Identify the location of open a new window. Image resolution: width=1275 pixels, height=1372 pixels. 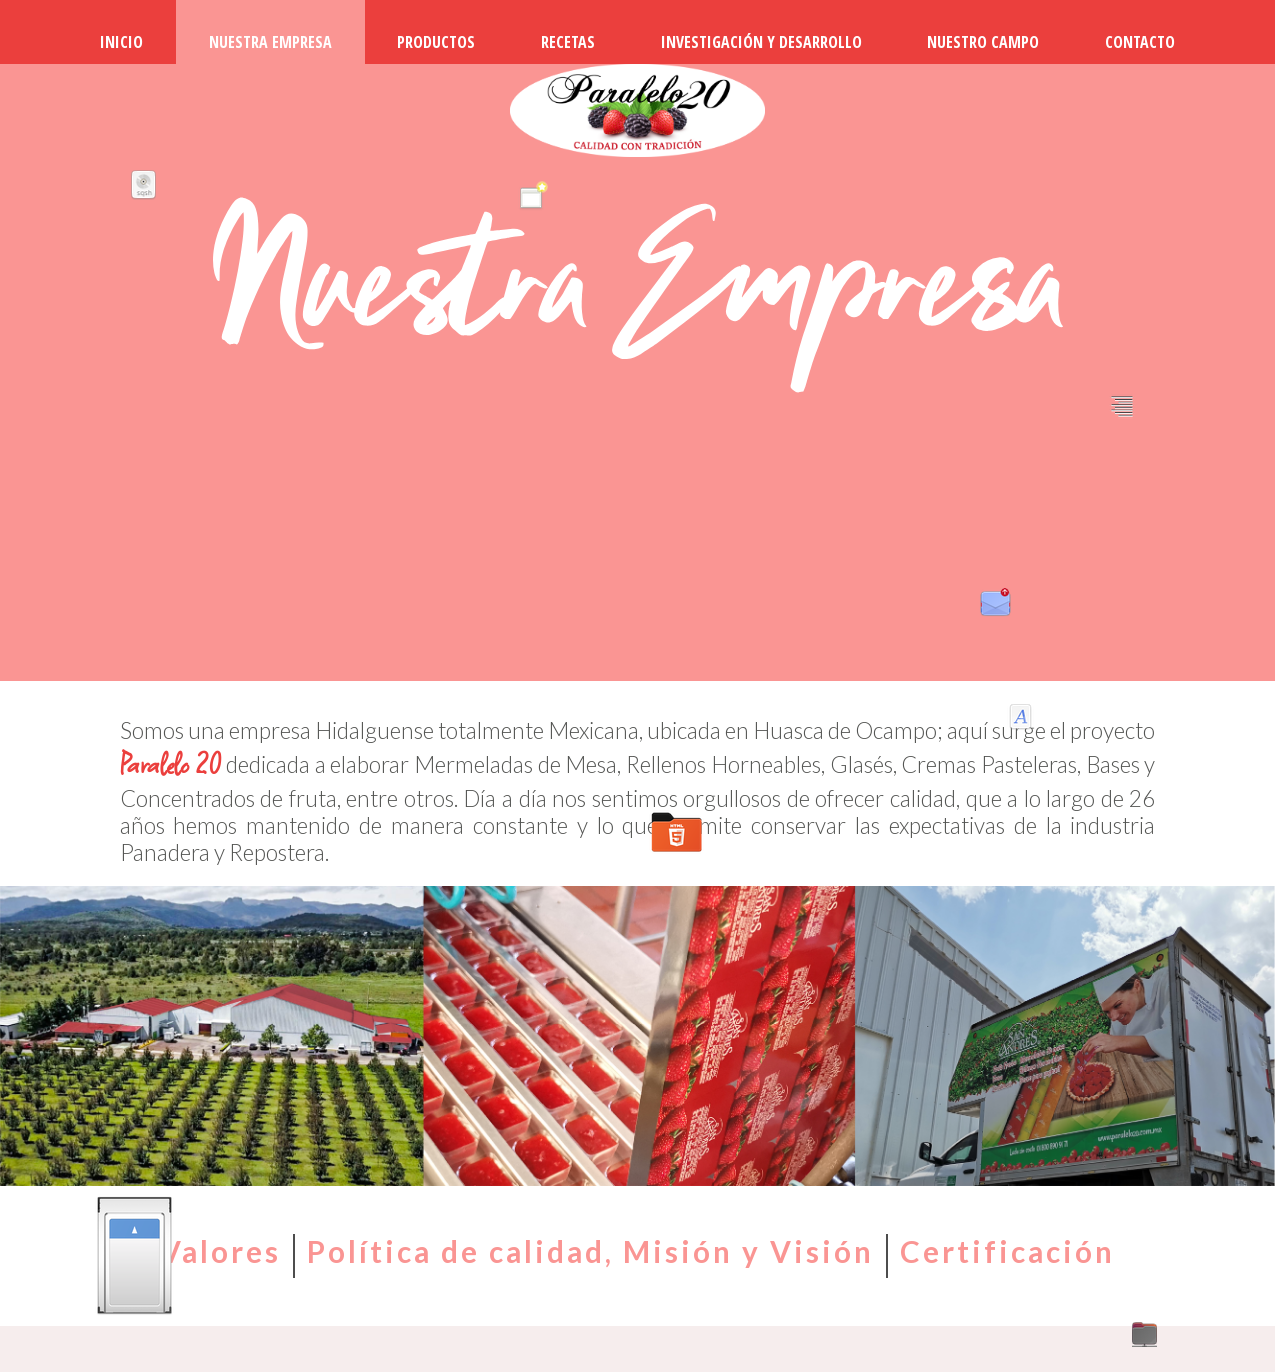
(533, 196).